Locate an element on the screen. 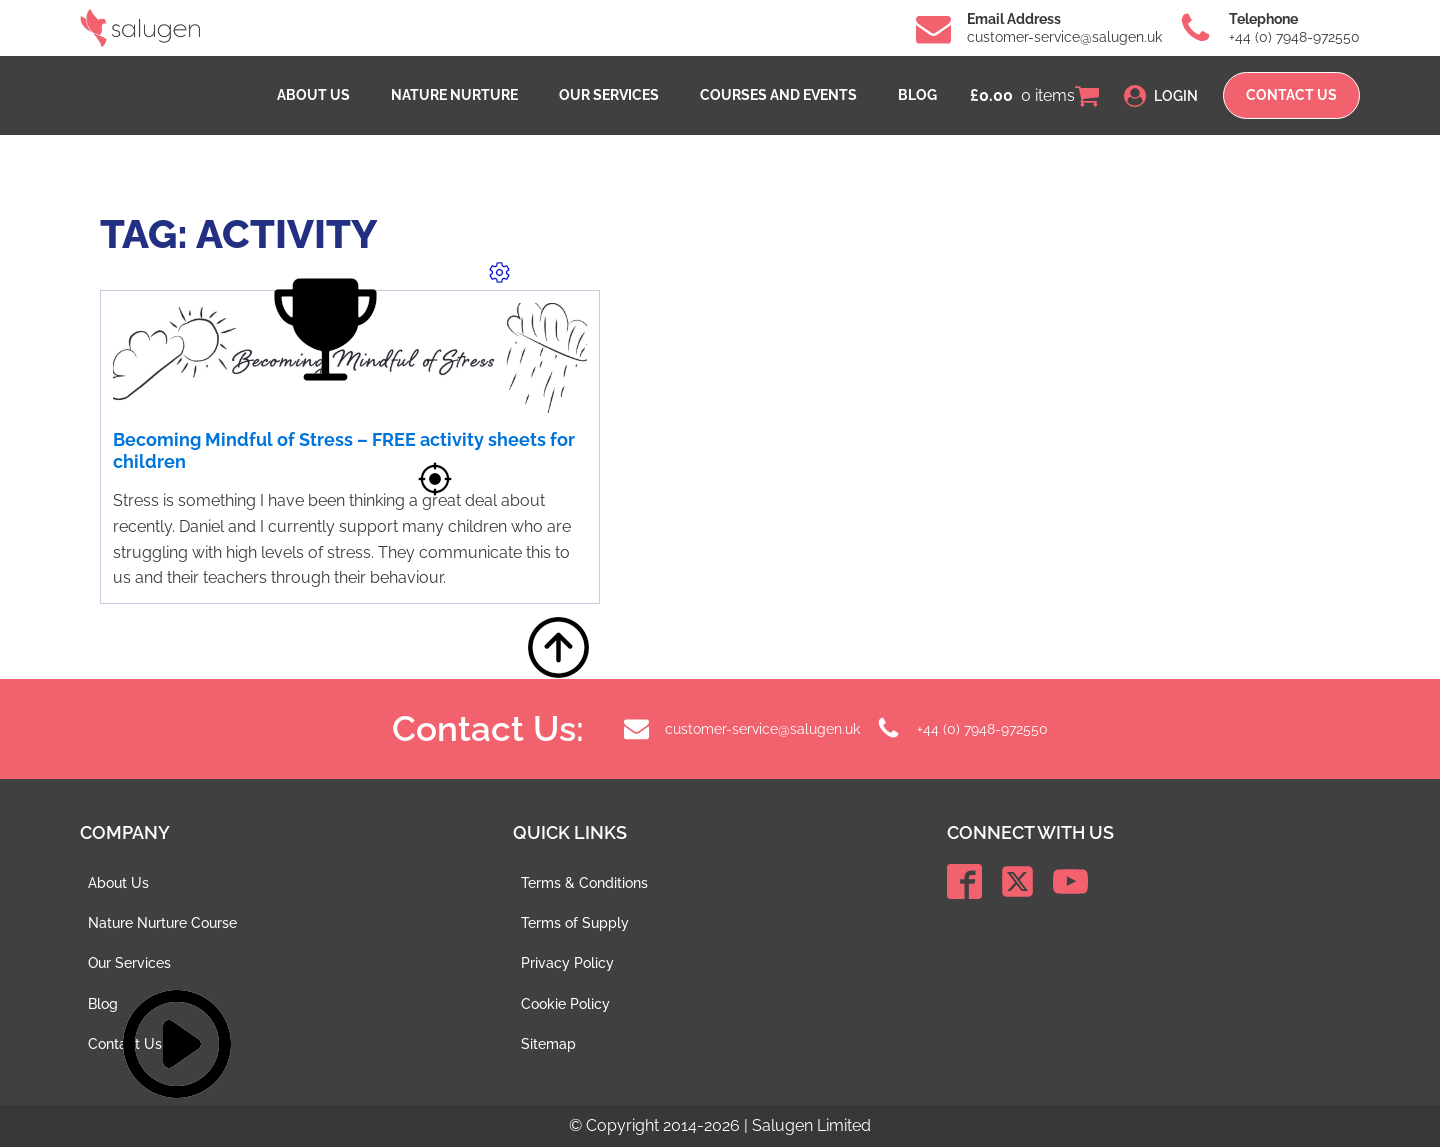  view achievements or awards is located at coordinates (325, 329).